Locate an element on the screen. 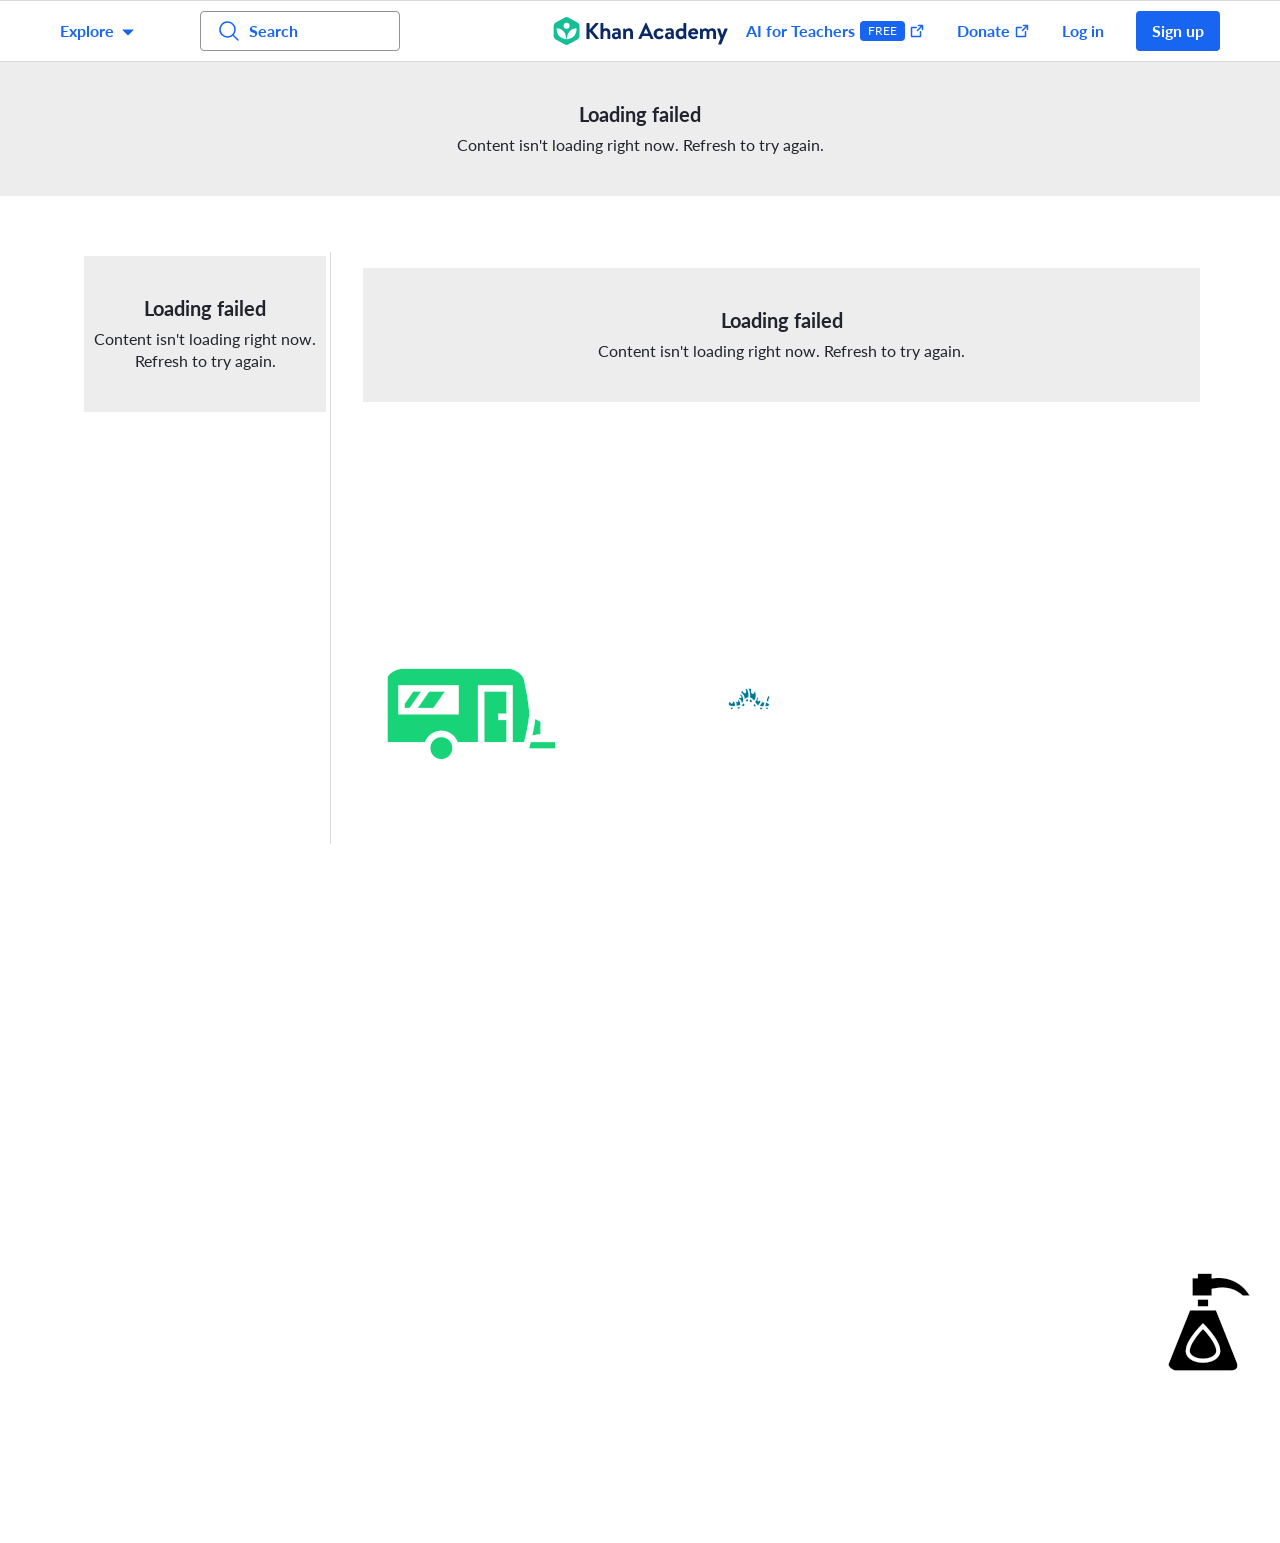 The height and width of the screenshot is (1543, 1280). view garden pests or insects in a nature game is located at coordinates (749, 699).